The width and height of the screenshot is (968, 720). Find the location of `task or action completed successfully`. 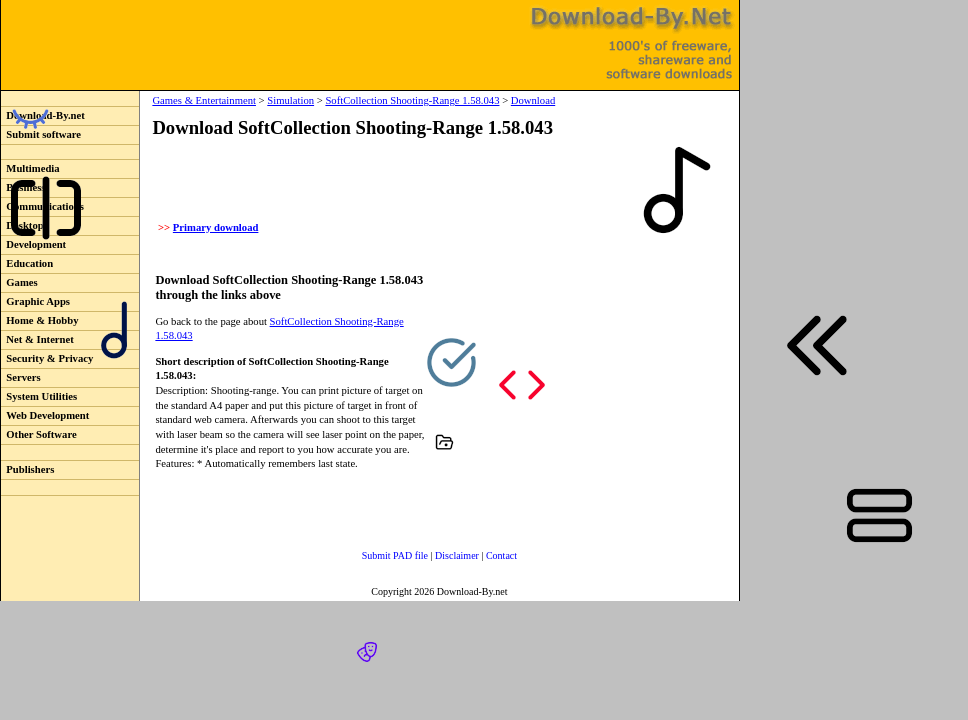

task or action completed successfully is located at coordinates (451, 362).